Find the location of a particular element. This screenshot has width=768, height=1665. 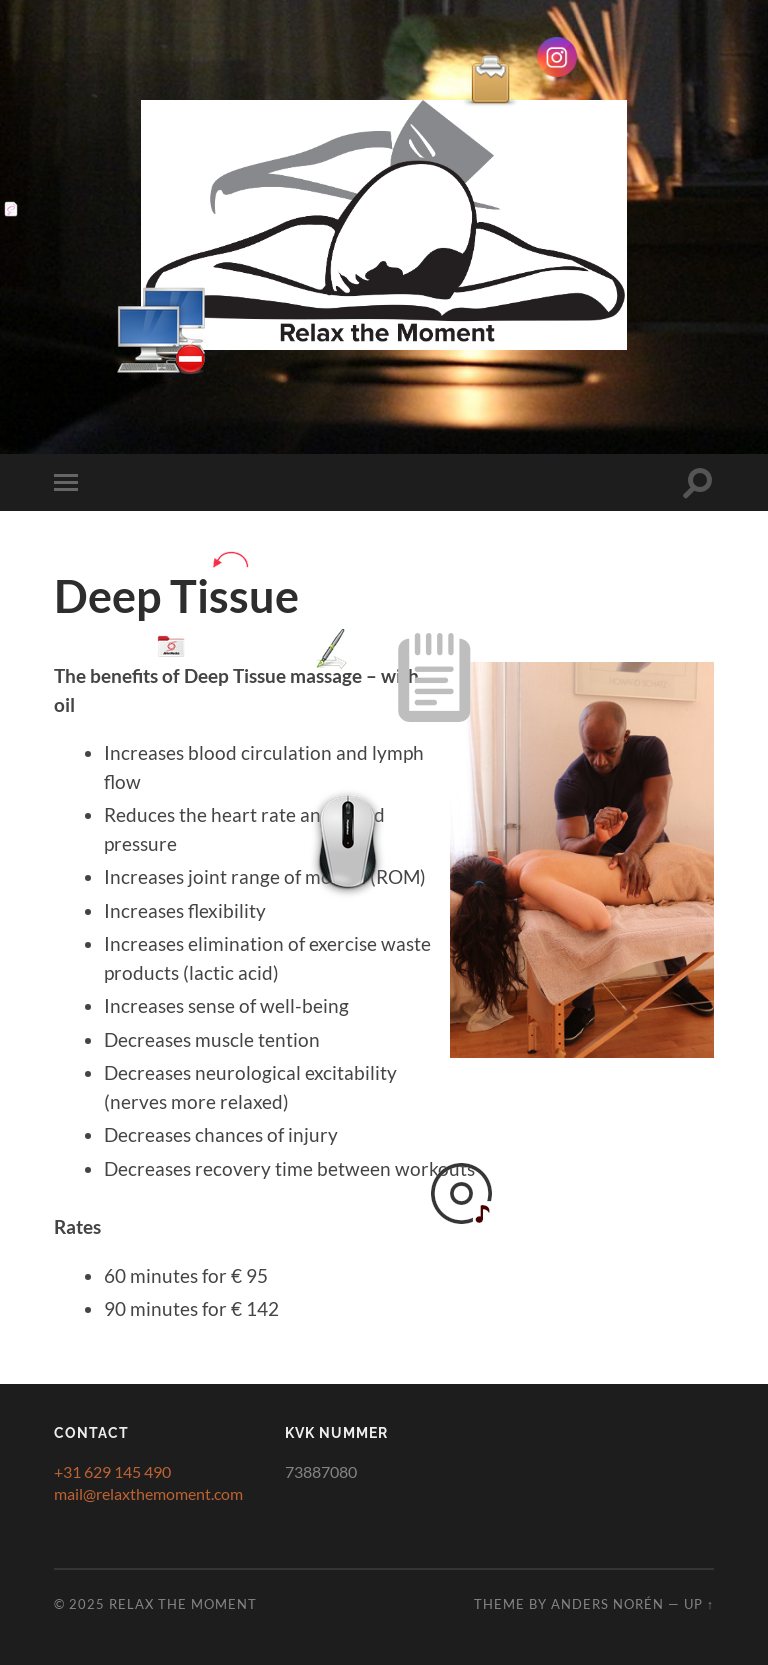

indicates a task or assignment is overdue is located at coordinates (490, 80).